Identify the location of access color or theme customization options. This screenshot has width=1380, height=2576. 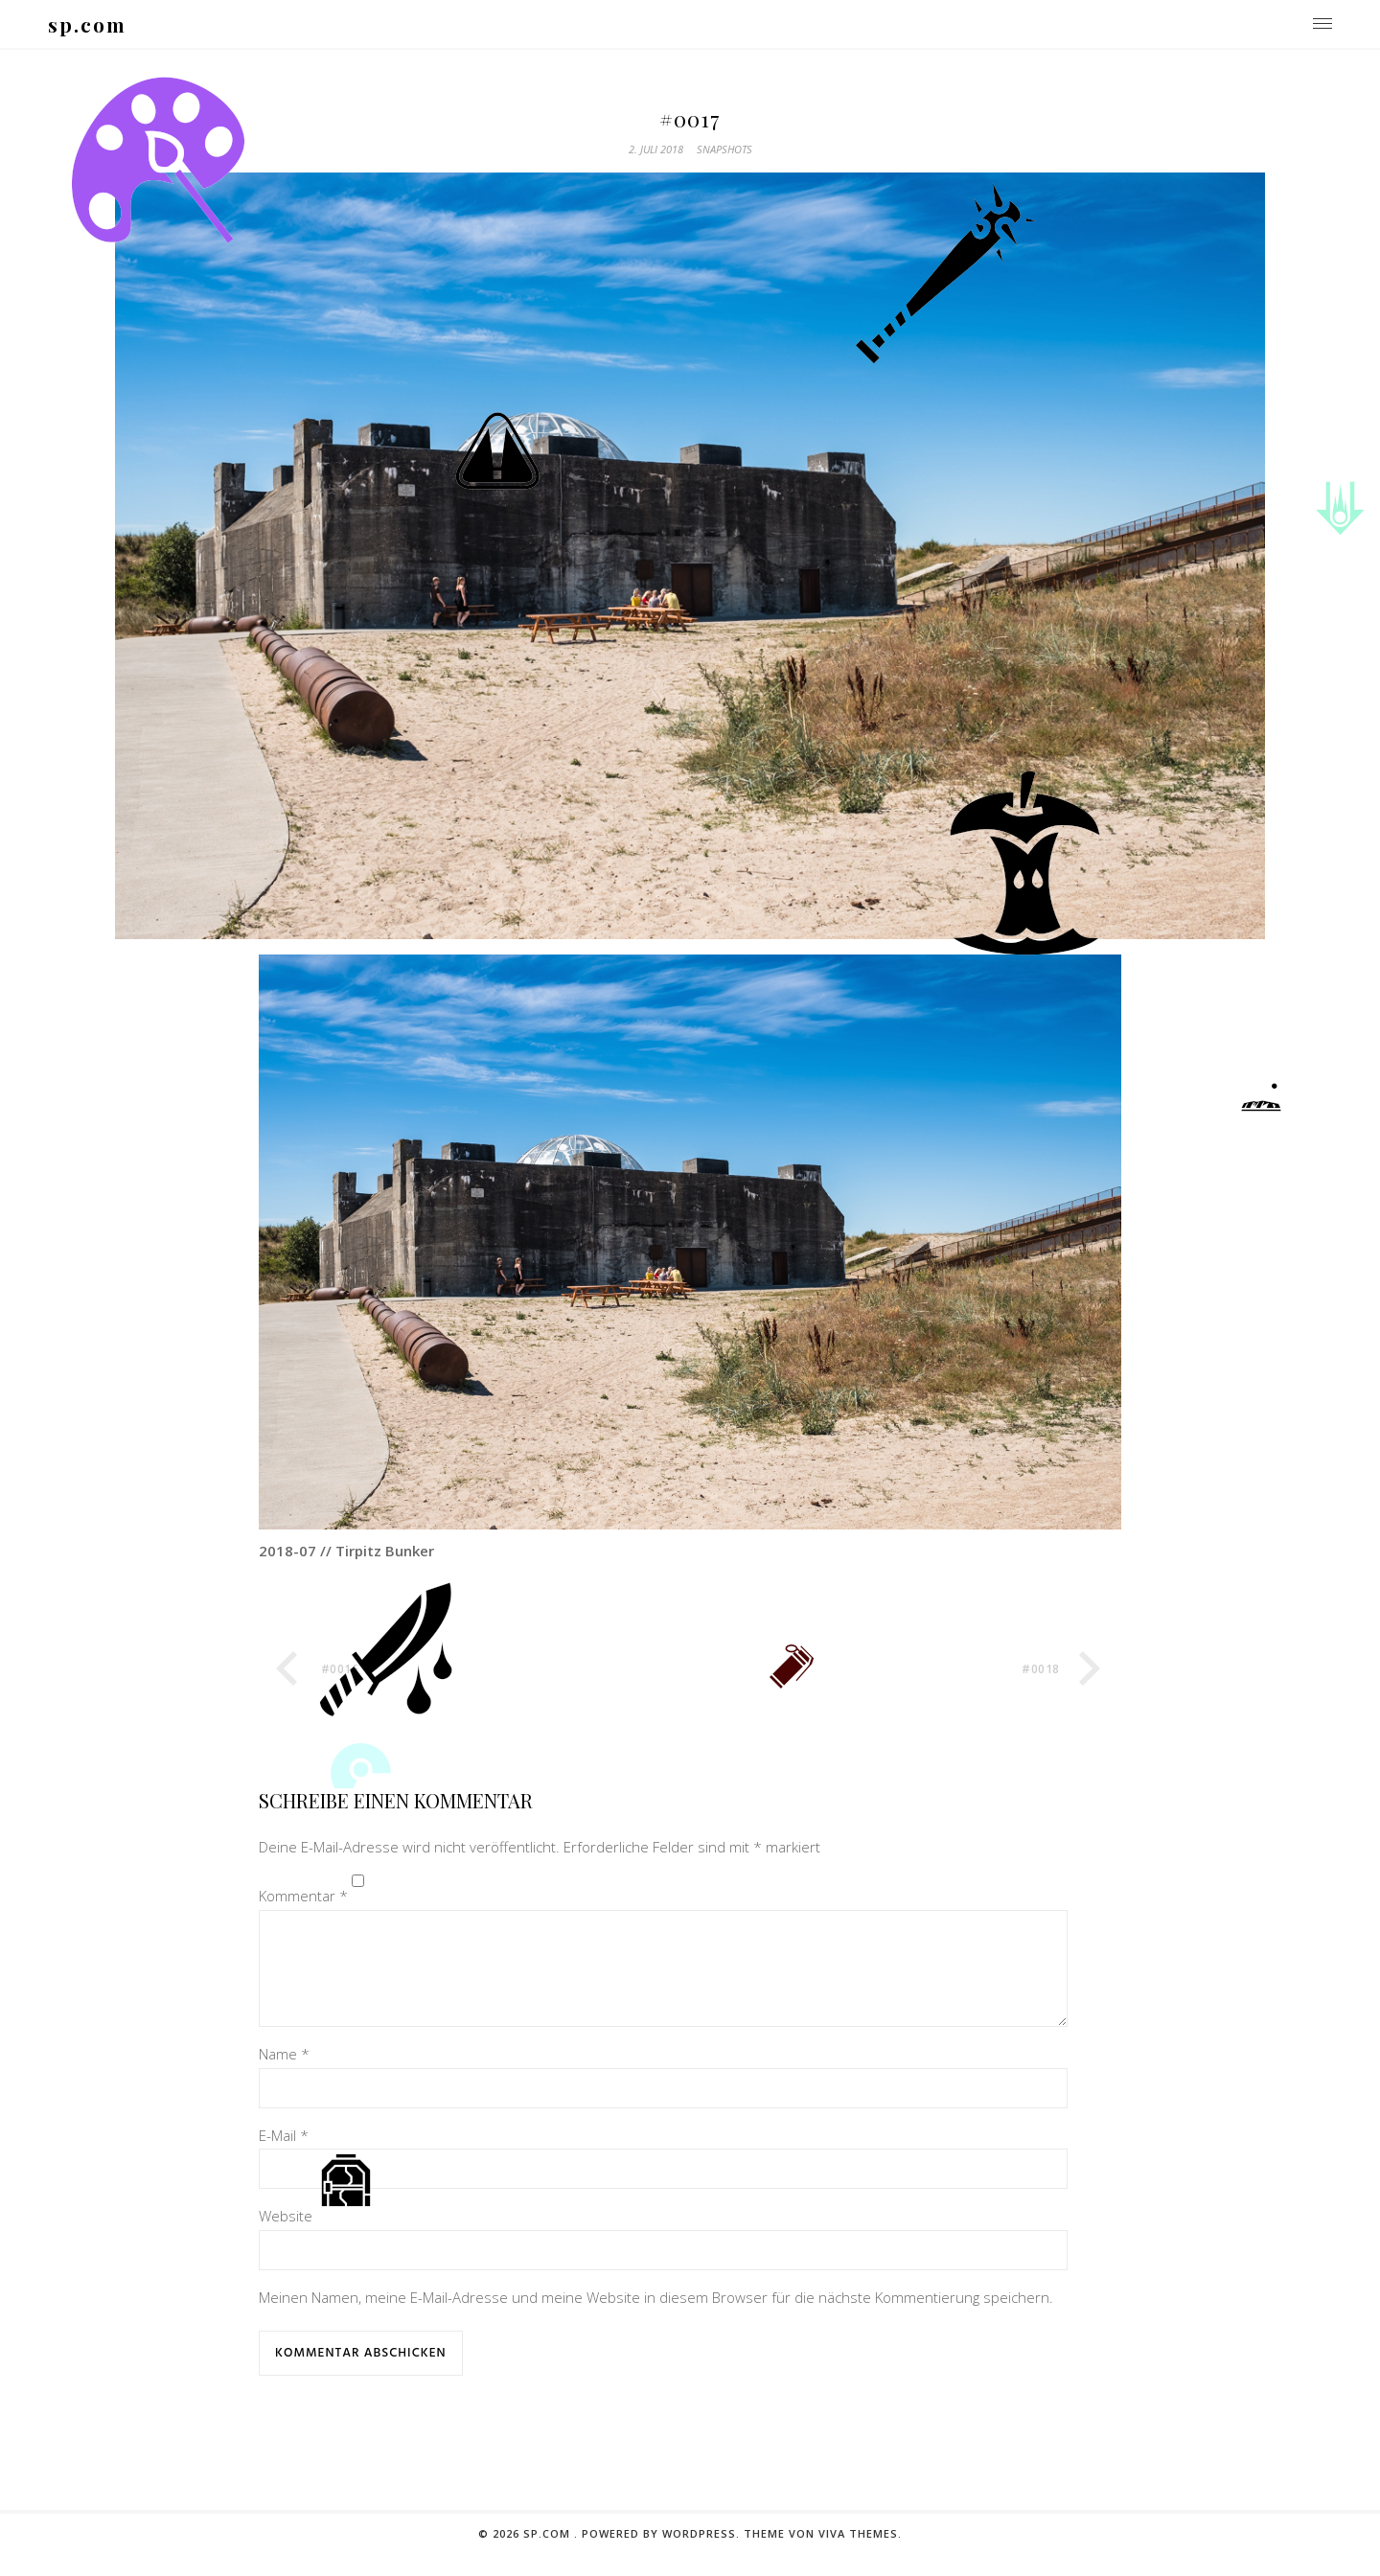
(157, 159).